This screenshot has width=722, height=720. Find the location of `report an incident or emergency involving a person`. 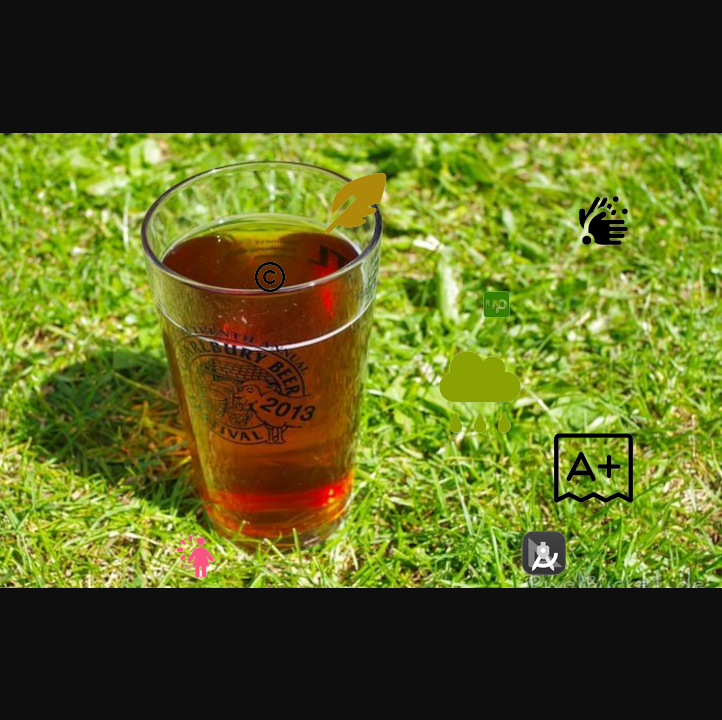

report an incident or emergency involving a person is located at coordinates (198, 557).